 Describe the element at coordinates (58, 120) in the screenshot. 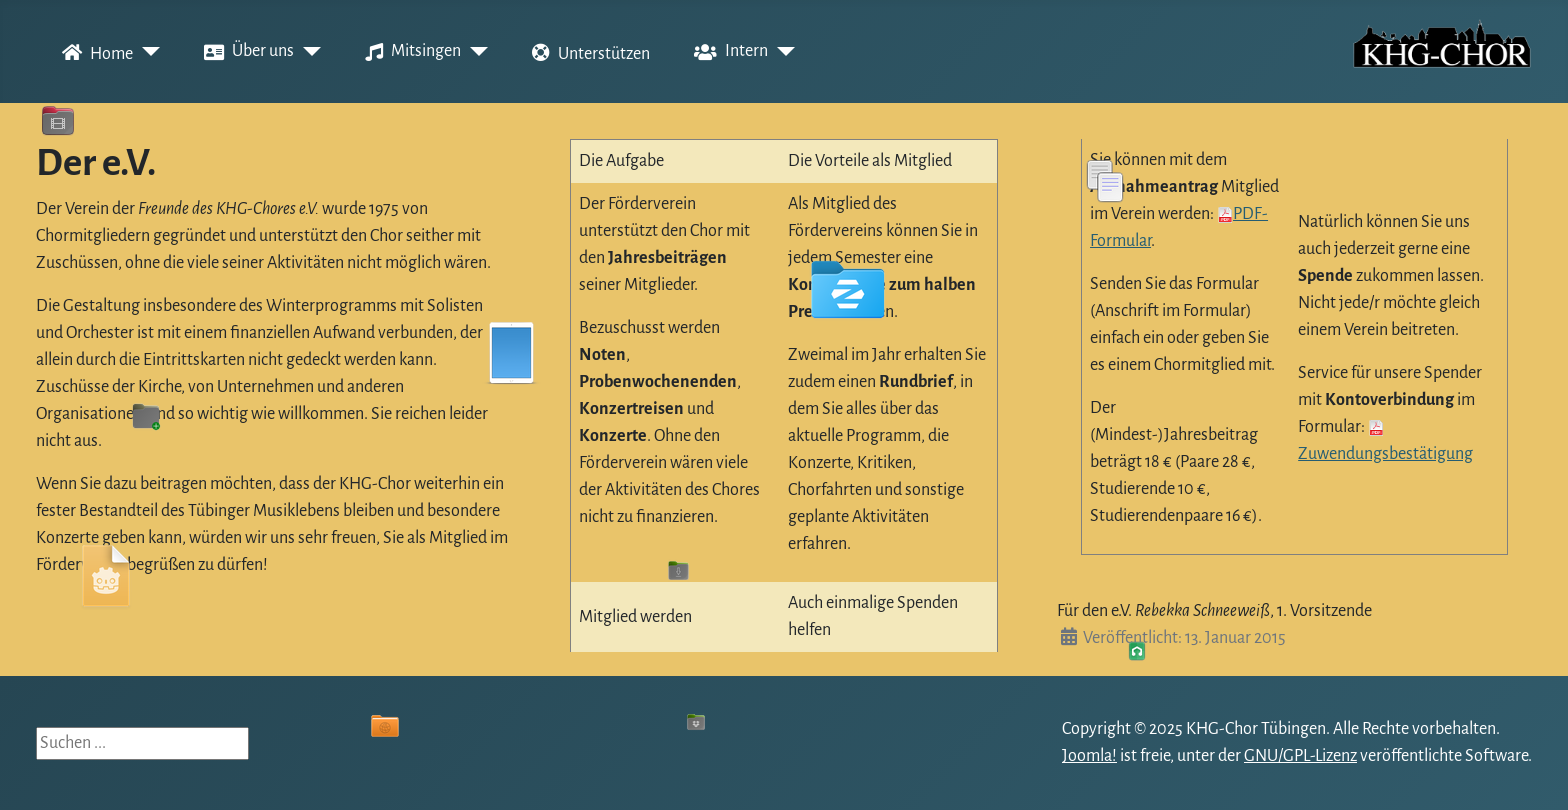

I see `open videos folder` at that location.